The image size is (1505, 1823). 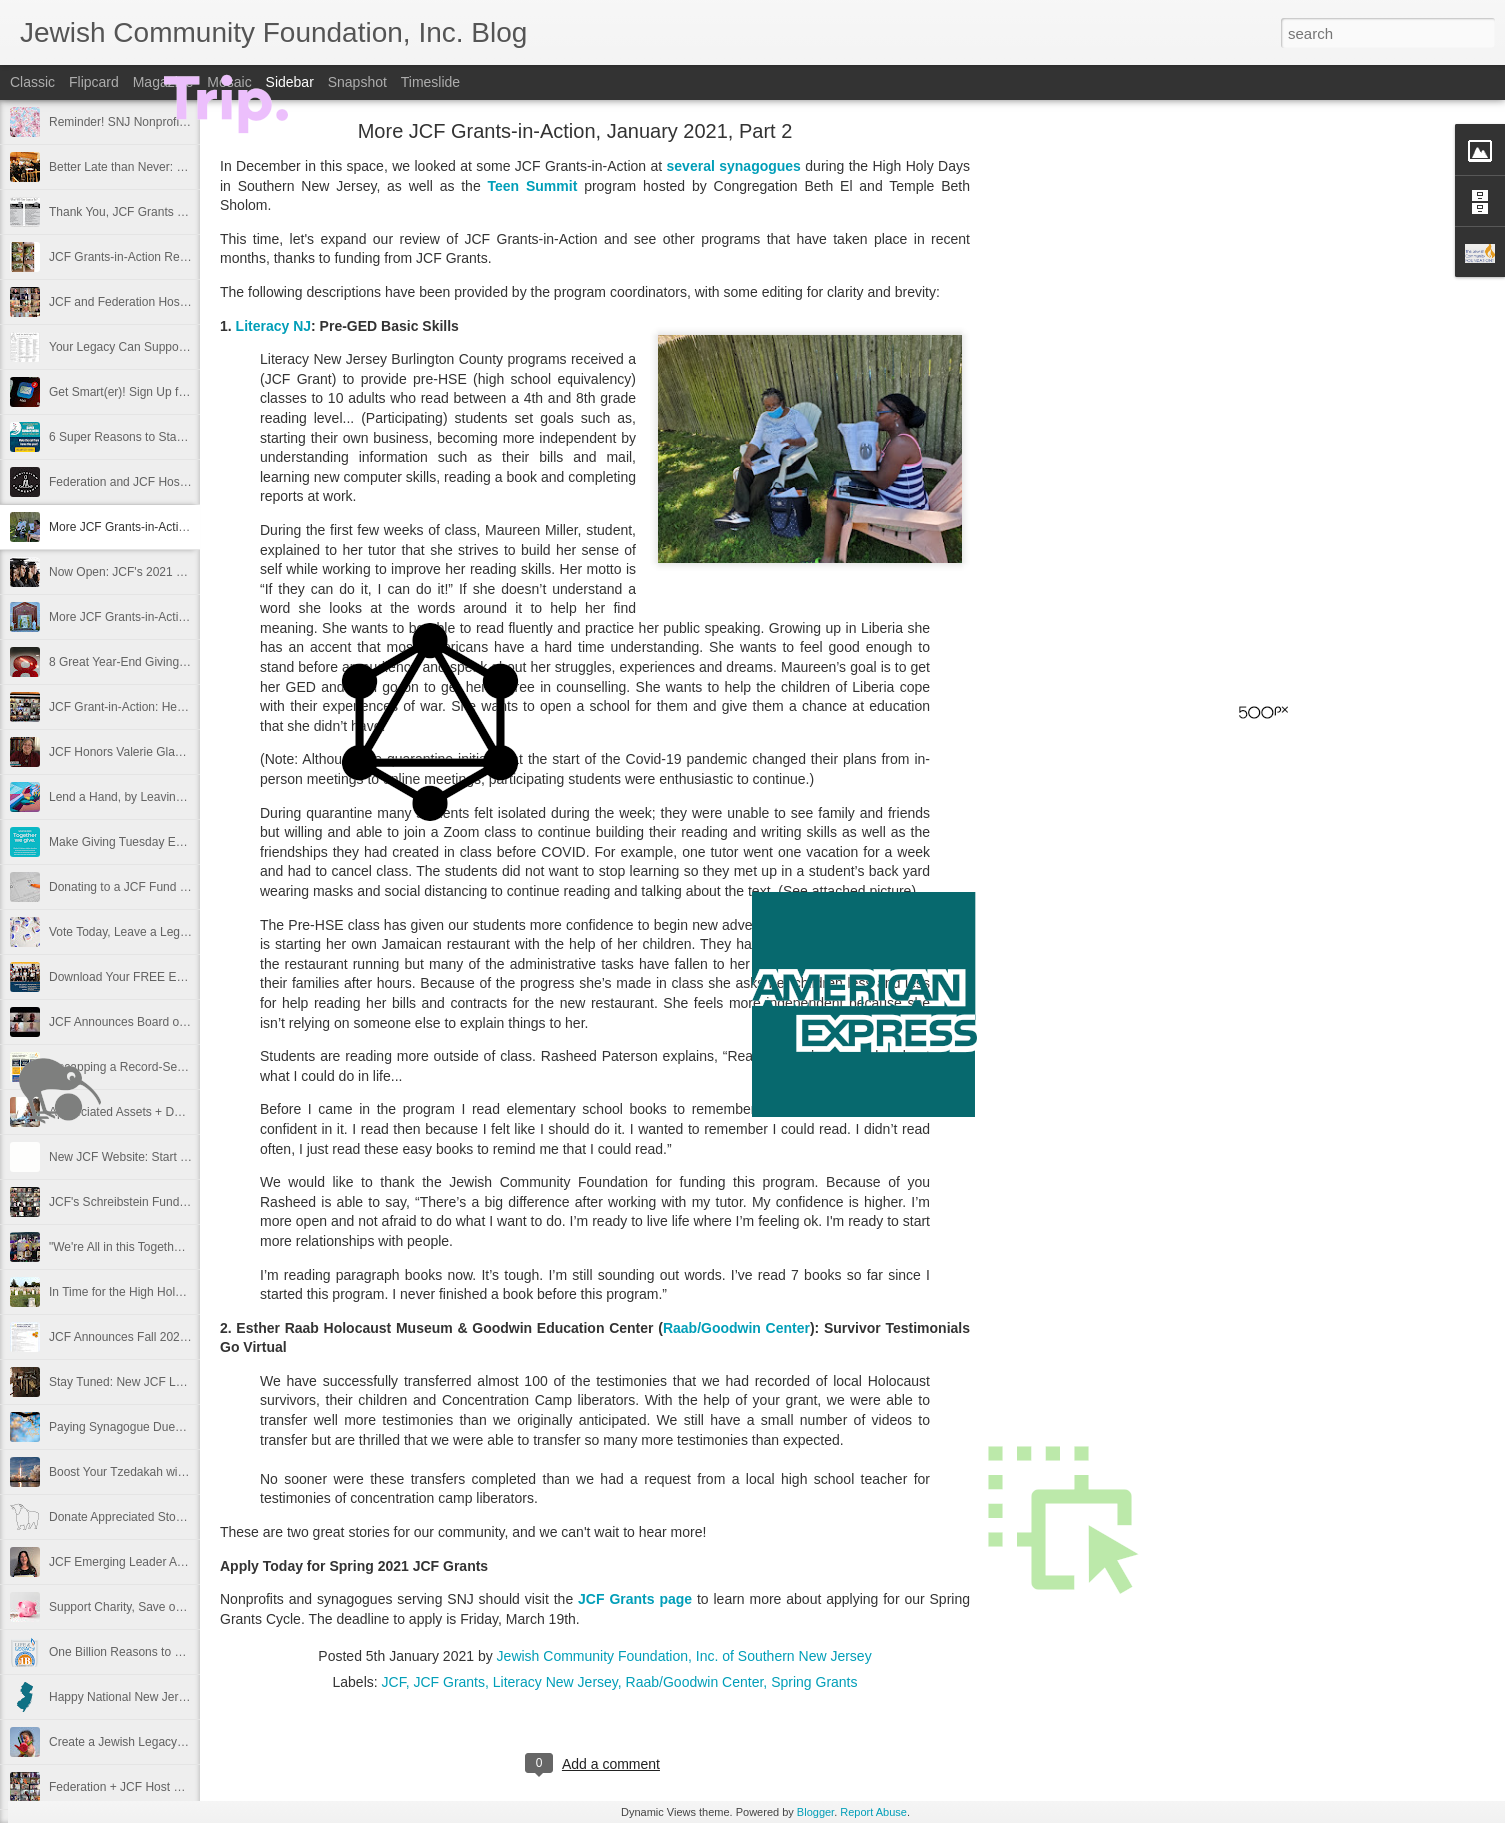 What do you see at coordinates (60, 1091) in the screenshot?
I see `open the kiwix offline content reader` at bounding box center [60, 1091].